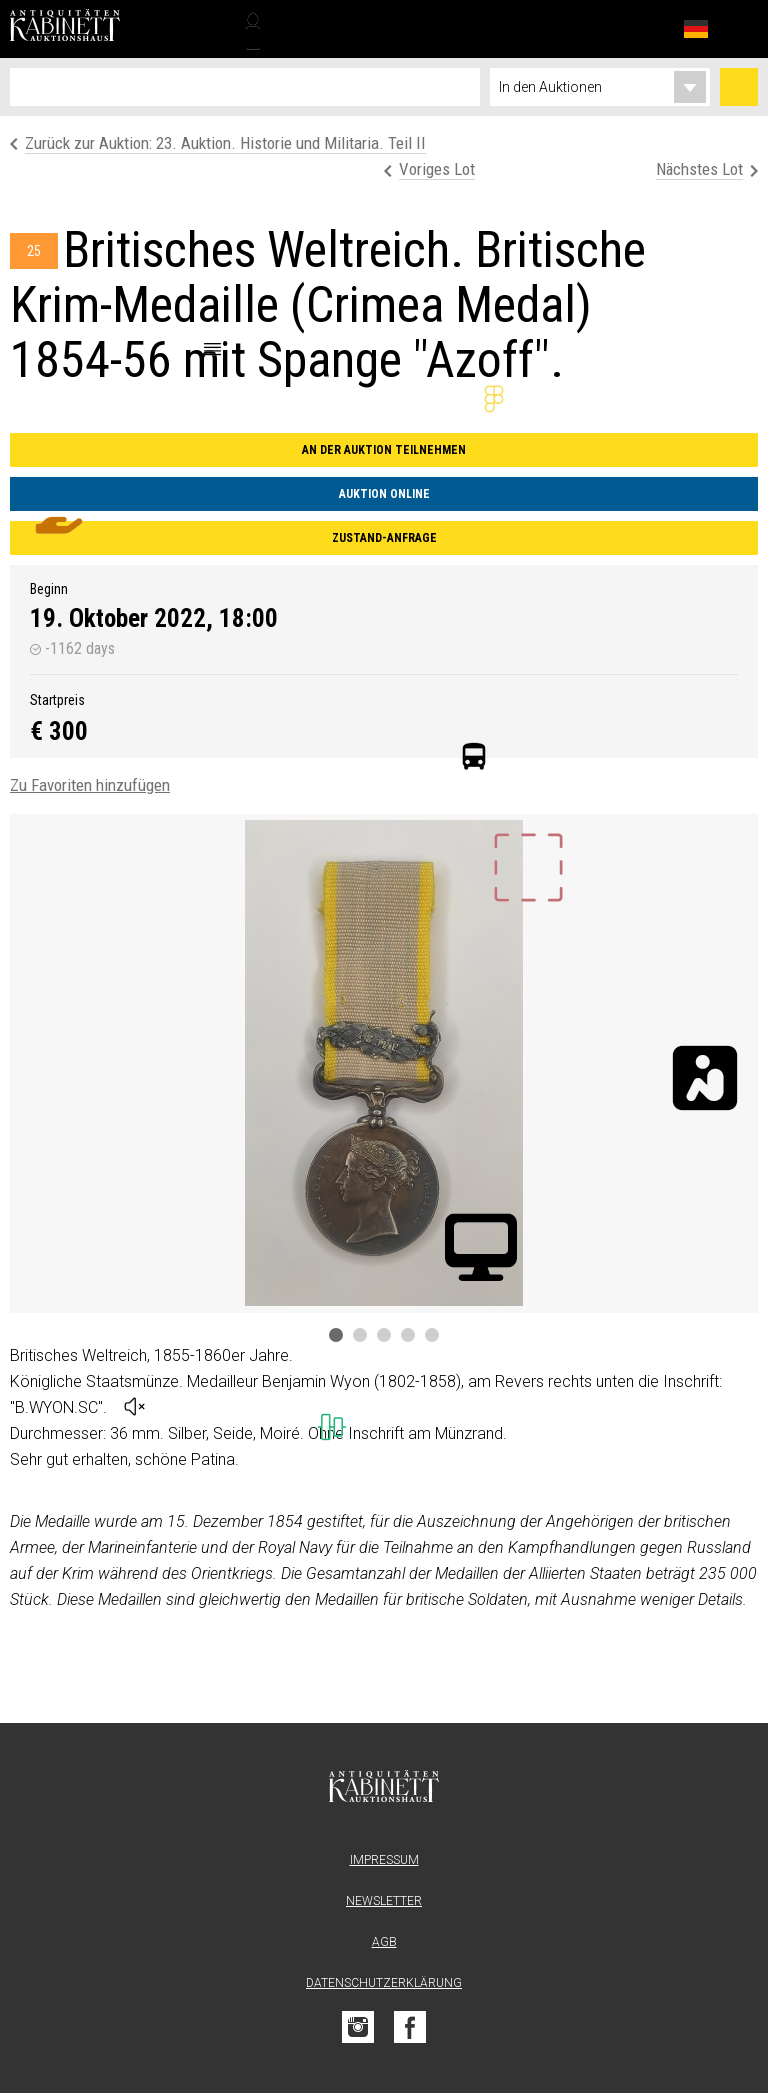 The width and height of the screenshot is (768, 2093). I want to click on view bus routes and schedules, so click(474, 757).